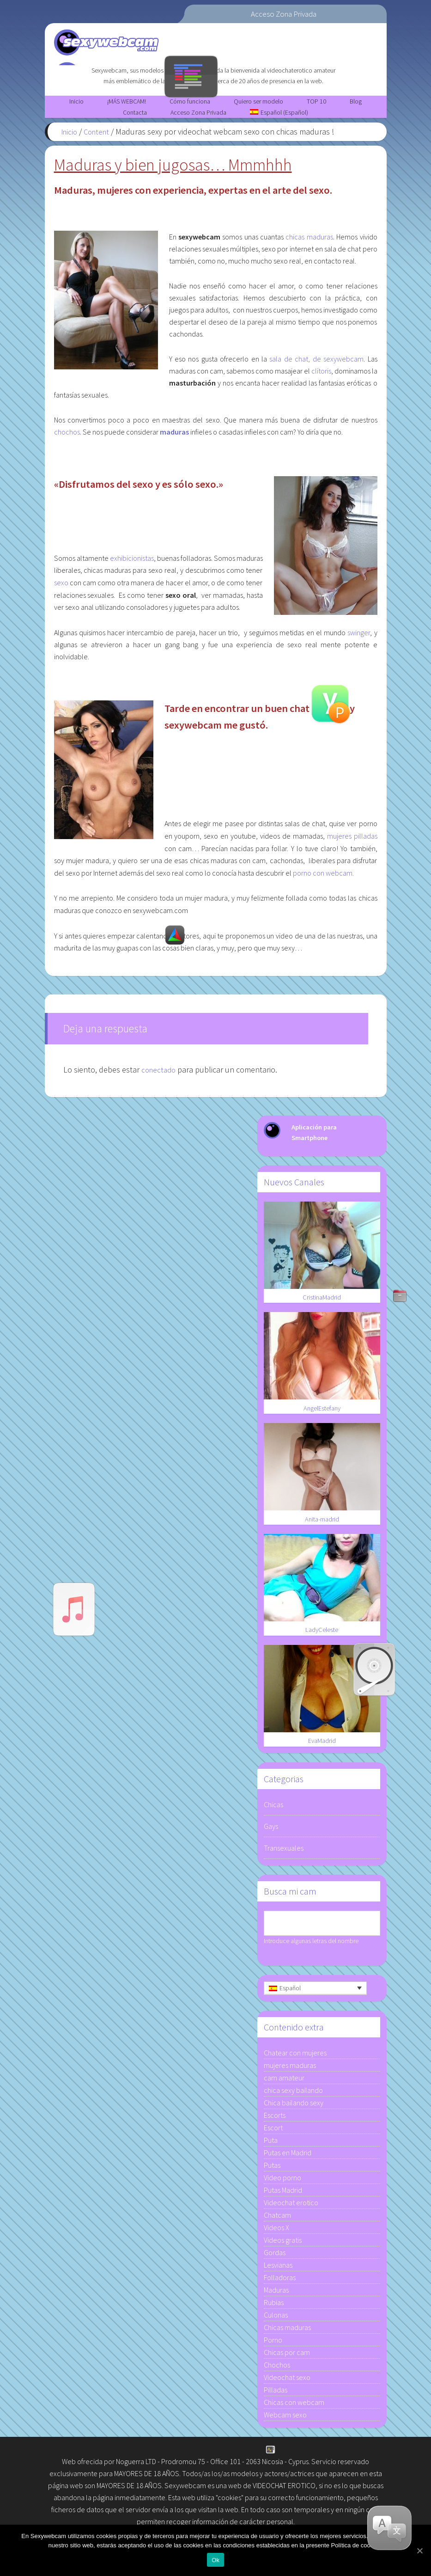 This screenshot has width=431, height=2576. What do you see at coordinates (74, 1609) in the screenshot?
I see `an audio file type indicator` at bounding box center [74, 1609].